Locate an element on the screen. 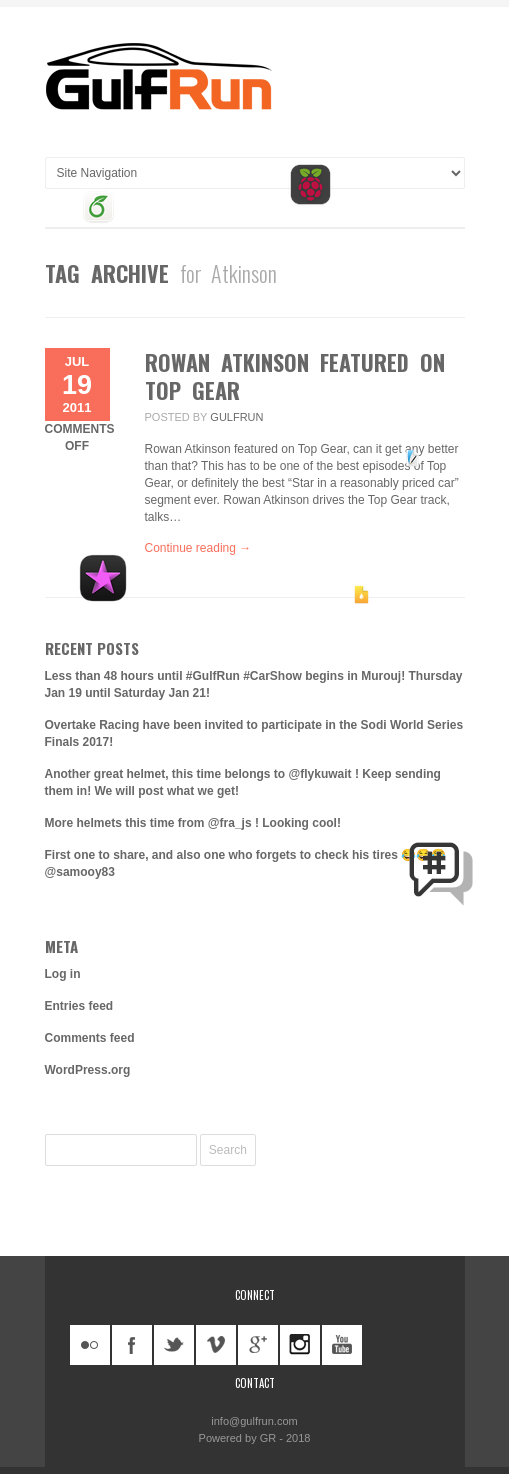 This screenshot has height=1474, width=509. open polari irc chat application is located at coordinates (441, 874).